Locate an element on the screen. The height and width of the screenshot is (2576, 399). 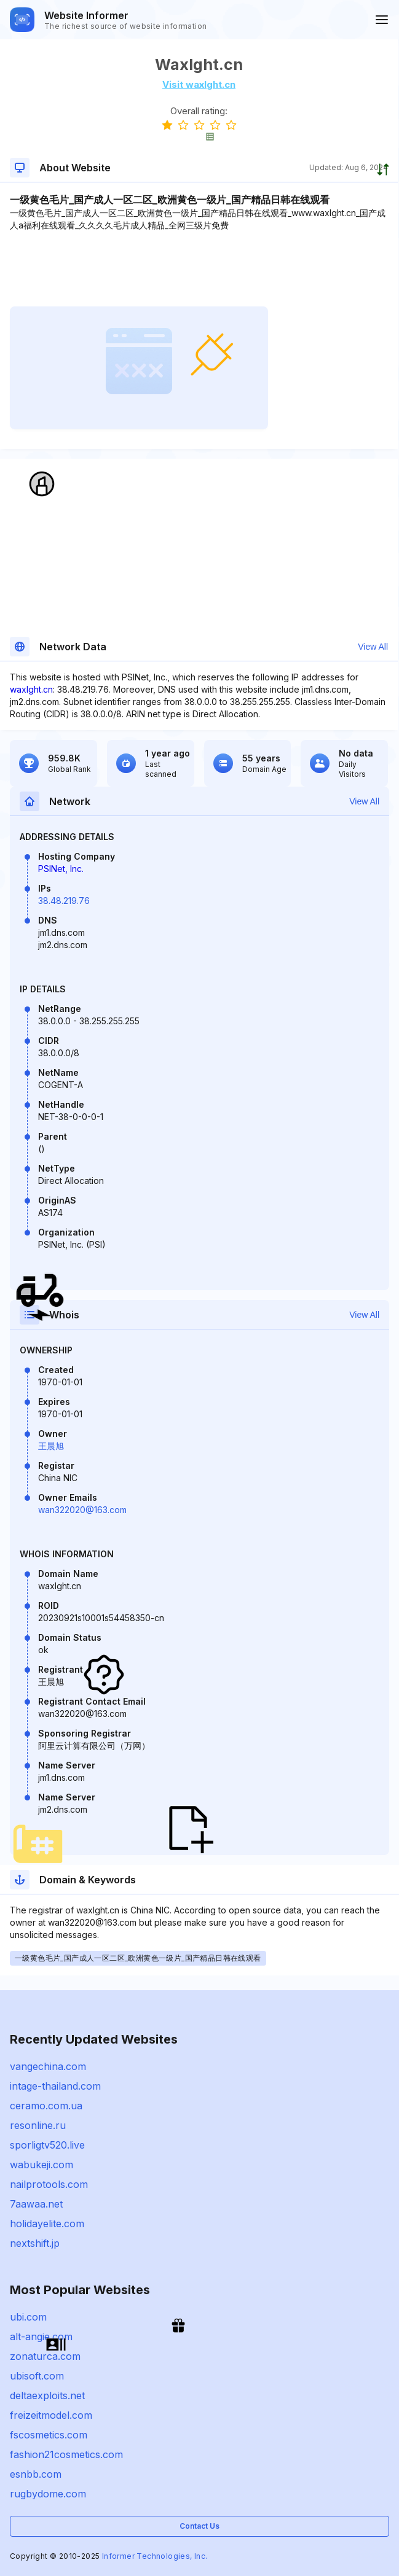
sort items in ascending or descending order is located at coordinates (383, 169).